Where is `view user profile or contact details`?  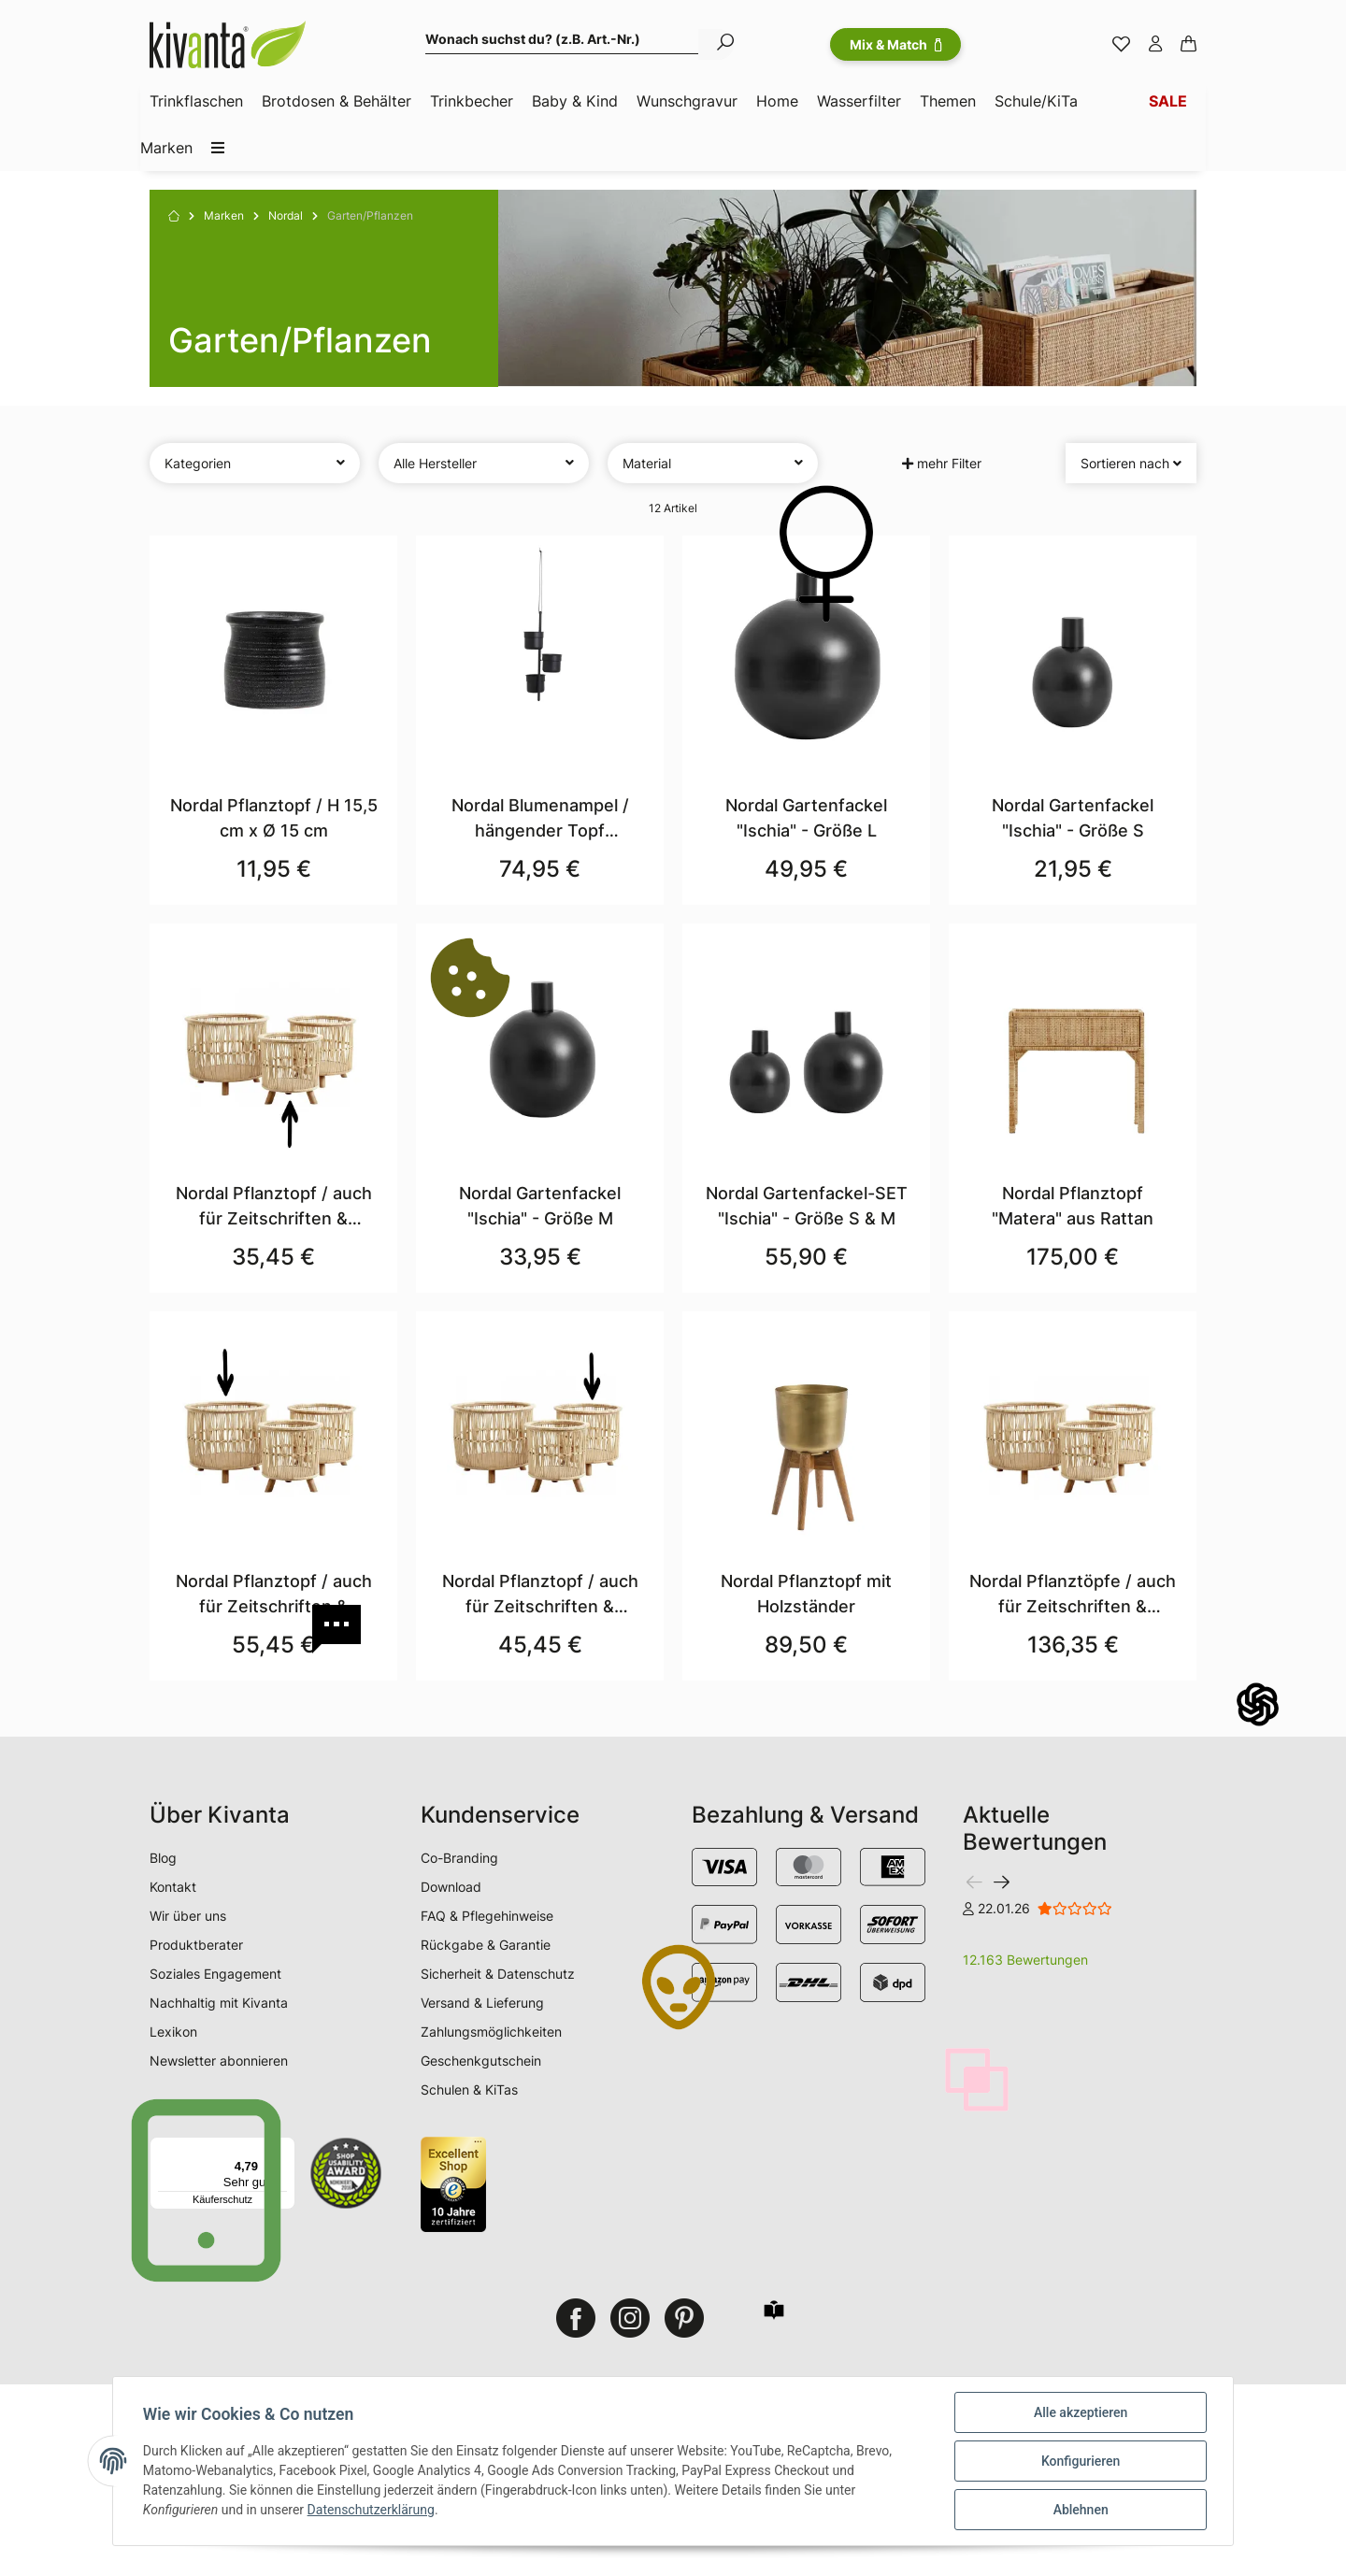
view user profile or contact details is located at coordinates (774, 2310).